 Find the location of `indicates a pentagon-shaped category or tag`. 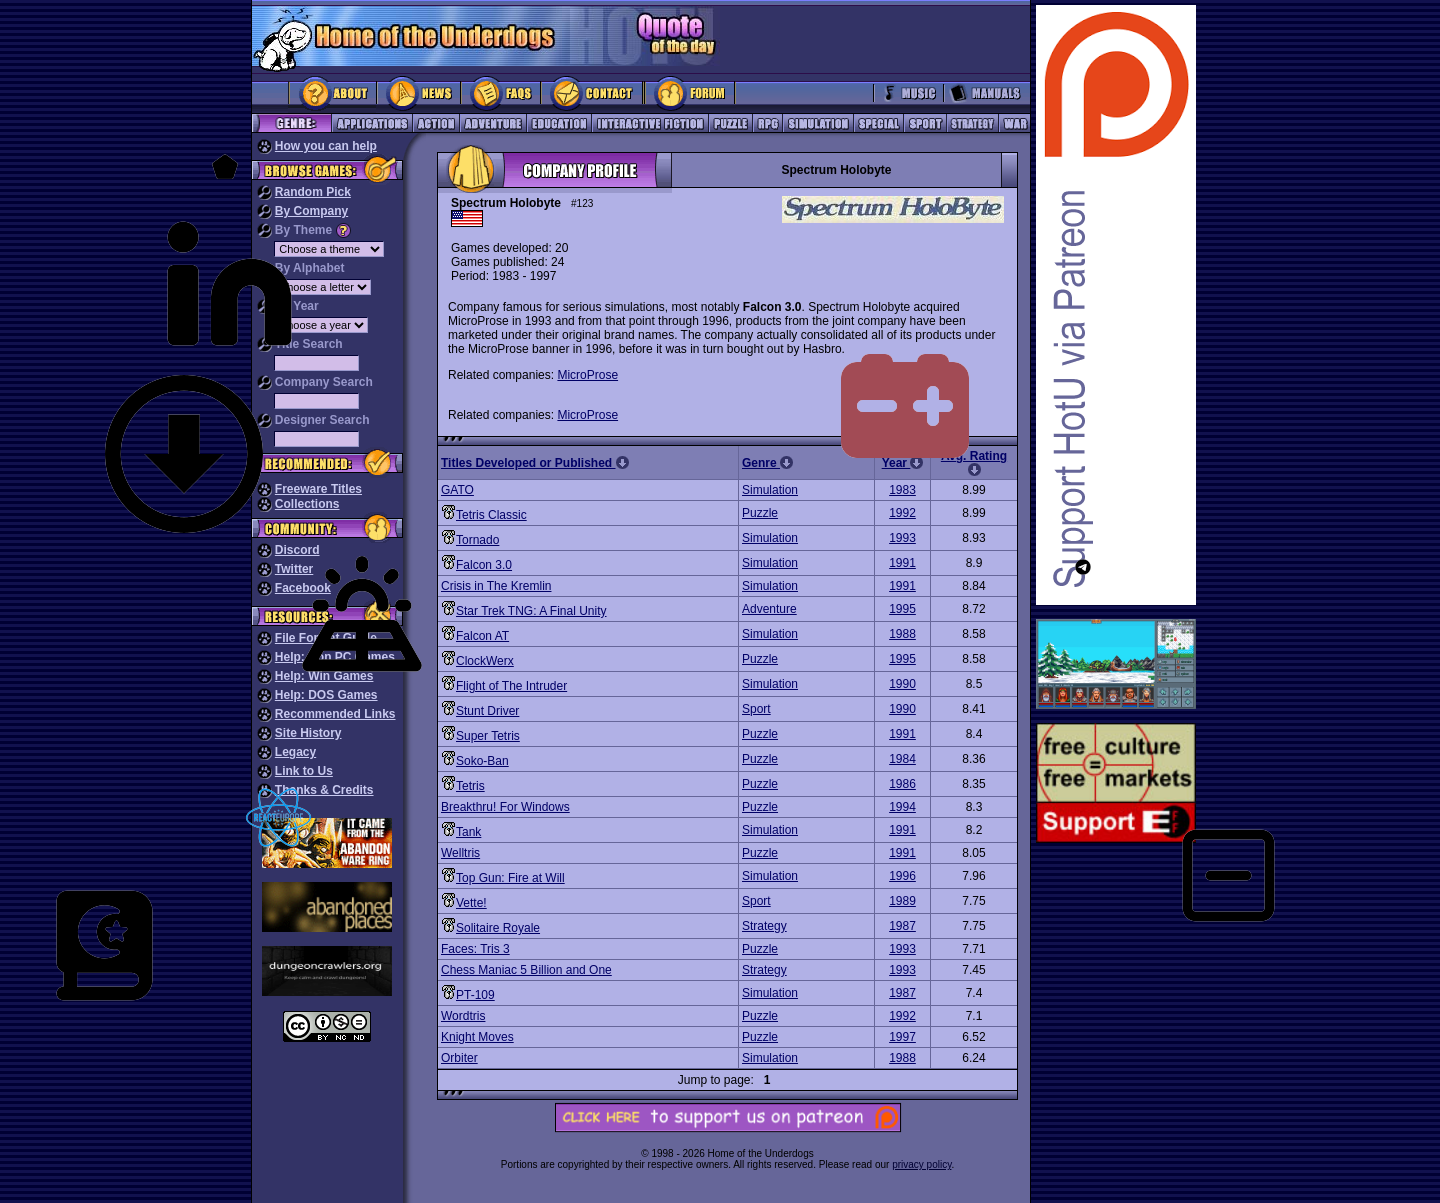

indicates a pentagon-shaped category or tag is located at coordinates (225, 167).